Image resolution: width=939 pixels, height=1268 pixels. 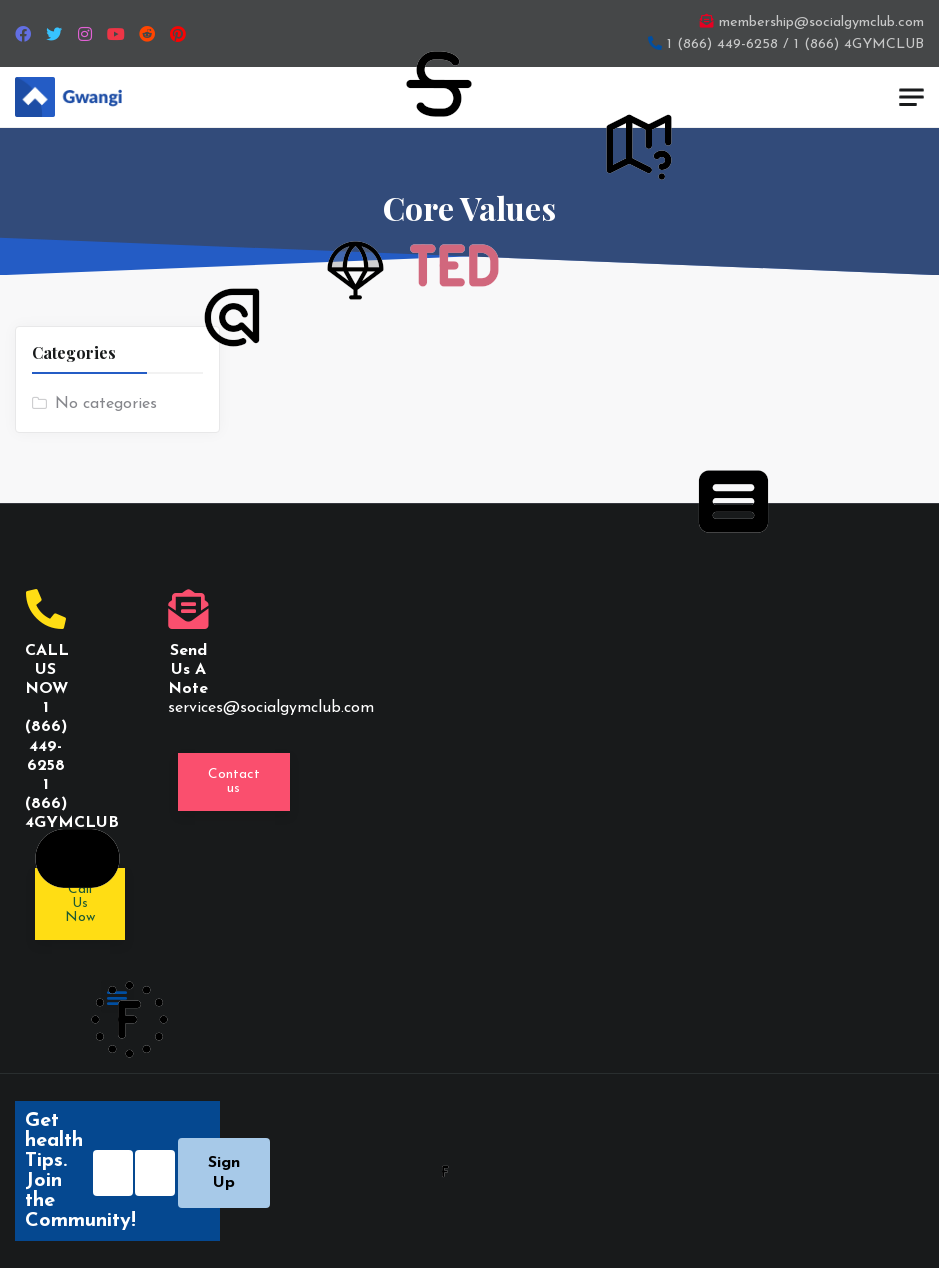 What do you see at coordinates (77, 858) in the screenshot?
I see `access medication or pharmacy features` at bounding box center [77, 858].